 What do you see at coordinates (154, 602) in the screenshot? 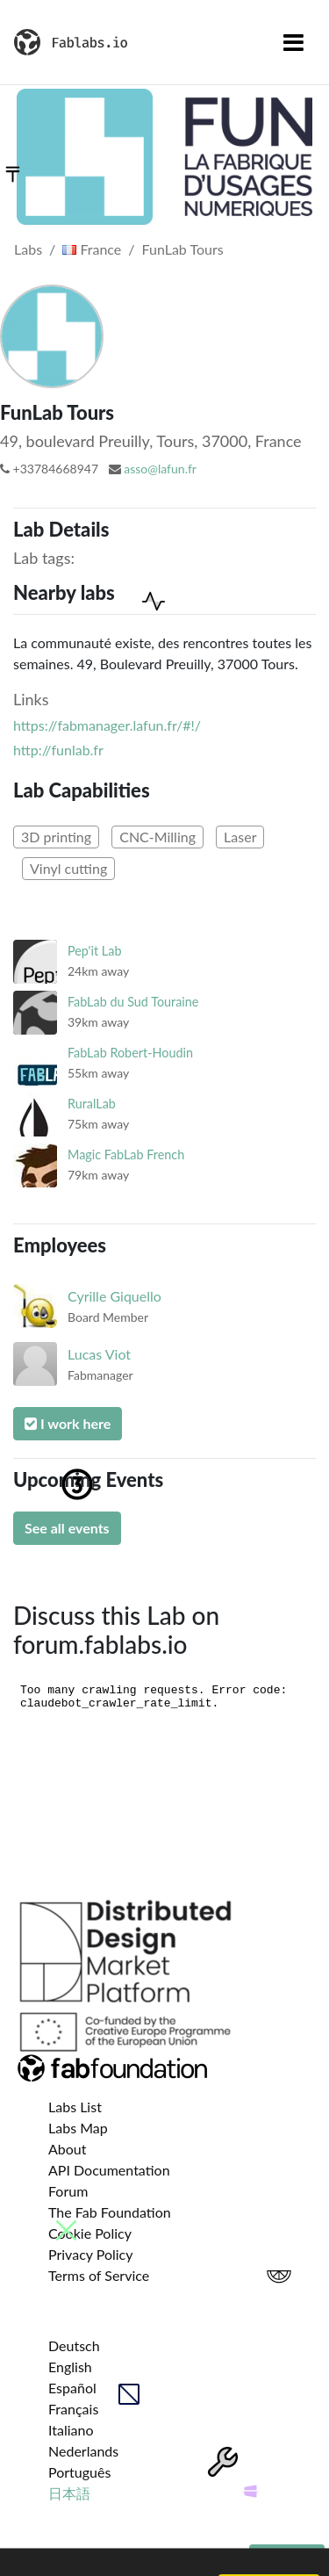
I see `view health or heart rate data` at bounding box center [154, 602].